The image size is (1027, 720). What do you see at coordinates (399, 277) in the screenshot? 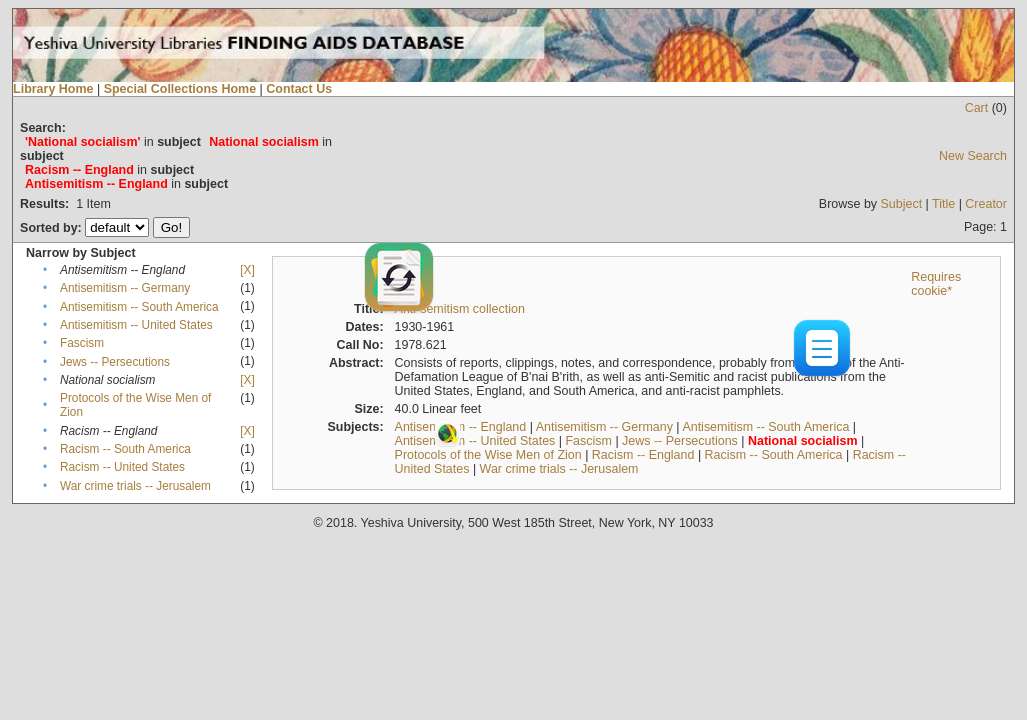
I see `open Morphosis file conversion app` at bounding box center [399, 277].